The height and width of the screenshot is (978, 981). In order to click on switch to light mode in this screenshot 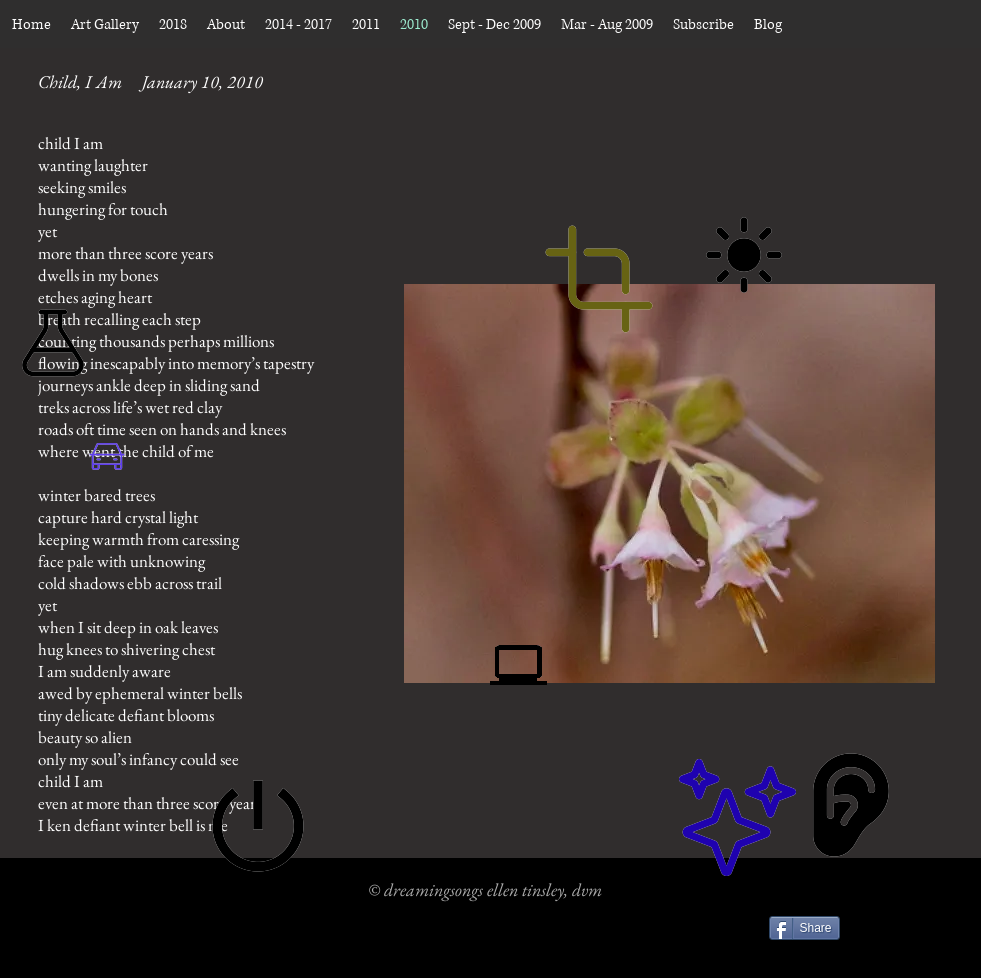, I will do `click(744, 255)`.